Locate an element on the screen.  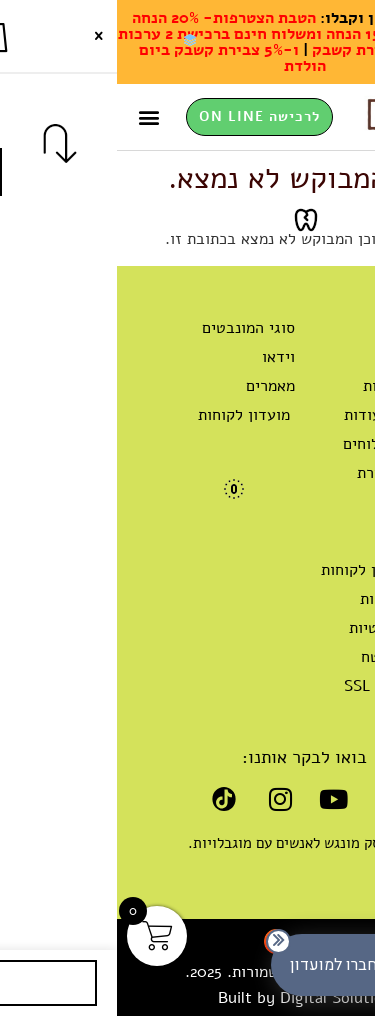
view stacked layers or content is located at coordinates (190, 40).